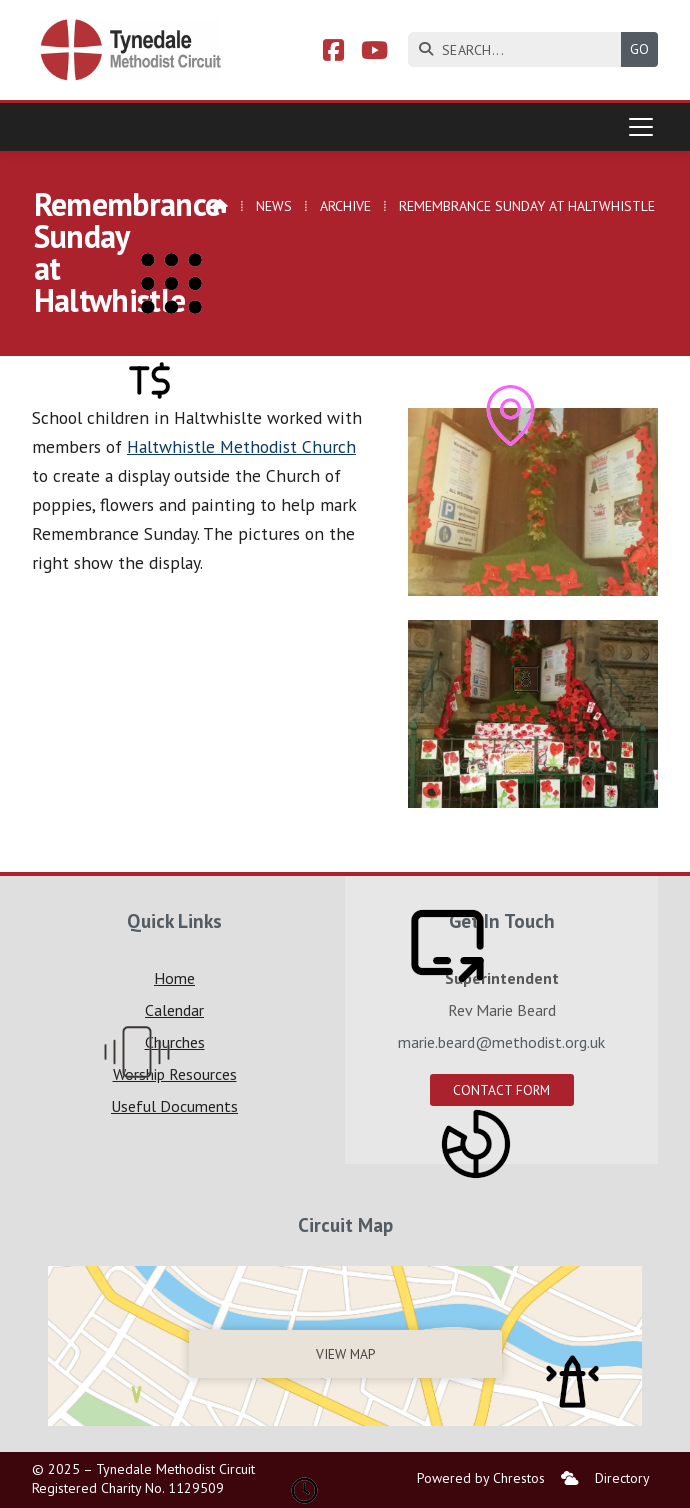 Image resolution: width=690 pixels, height=1508 pixels. What do you see at coordinates (149, 380) in the screenshot?
I see `represents Tongan paʻanga currency (T$)` at bounding box center [149, 380].